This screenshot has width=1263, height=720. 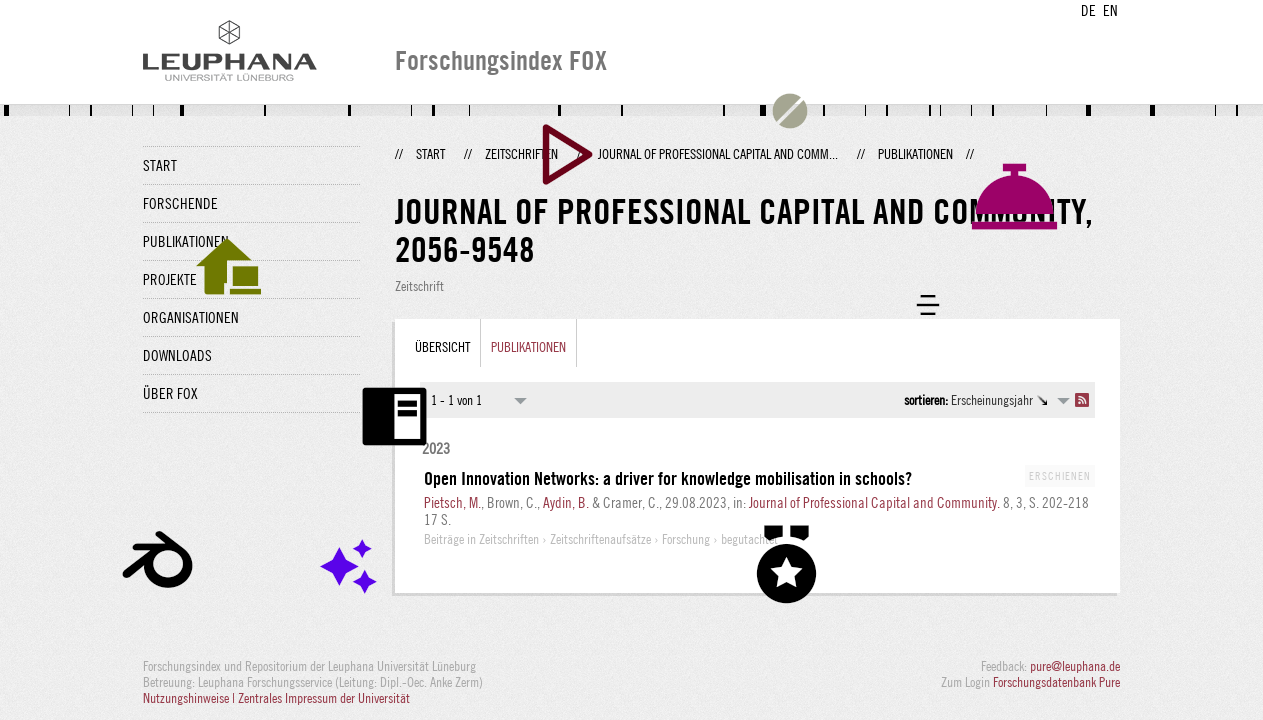 I want to click on open blender 3D modeling application, so click(x=157, y=560).